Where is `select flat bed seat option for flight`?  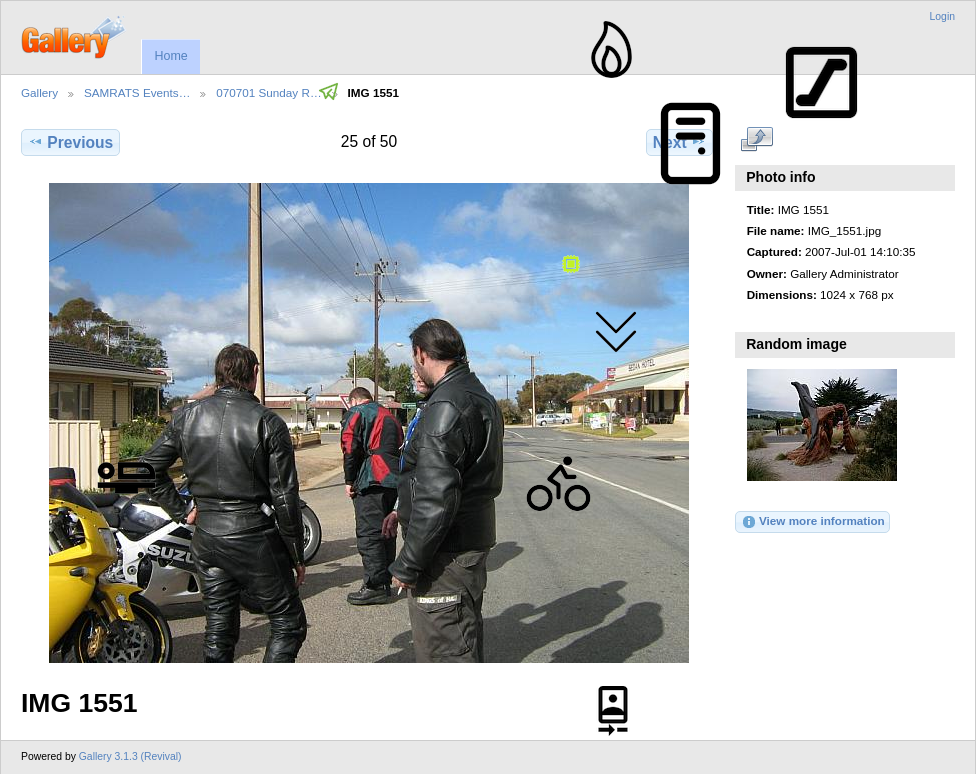 select flat bed seat option for flight is located at coordinates (126, 476).